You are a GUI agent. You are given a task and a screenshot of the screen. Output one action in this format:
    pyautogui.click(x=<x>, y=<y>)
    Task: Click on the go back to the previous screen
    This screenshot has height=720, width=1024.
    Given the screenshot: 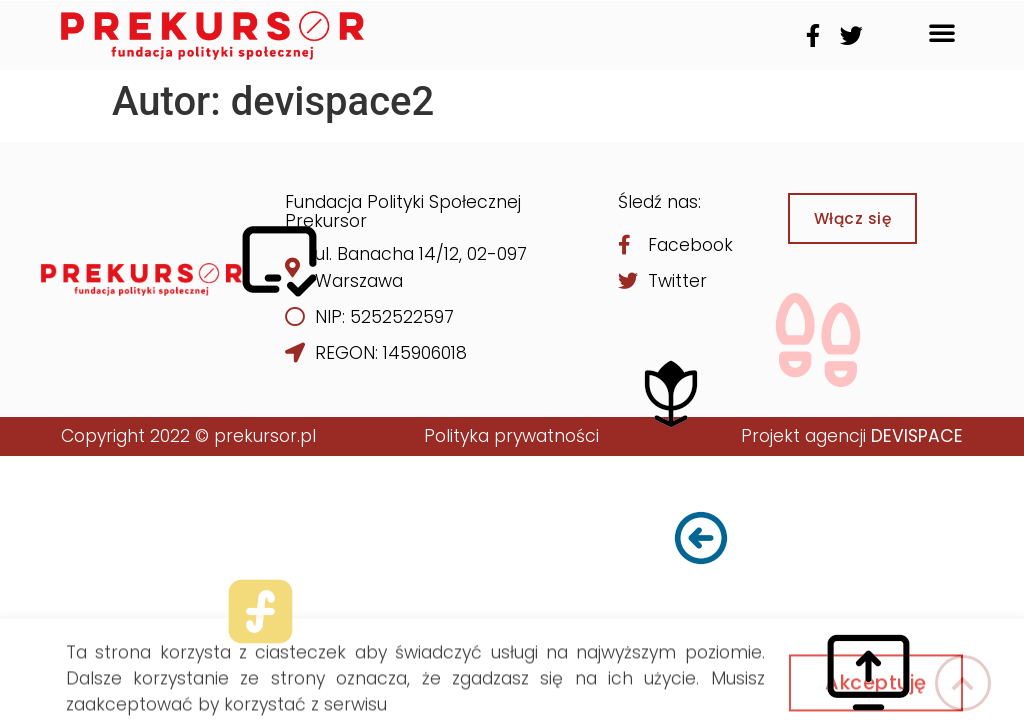 What is the action you would take?
    pyautogui.click(x=701, y=538)
    